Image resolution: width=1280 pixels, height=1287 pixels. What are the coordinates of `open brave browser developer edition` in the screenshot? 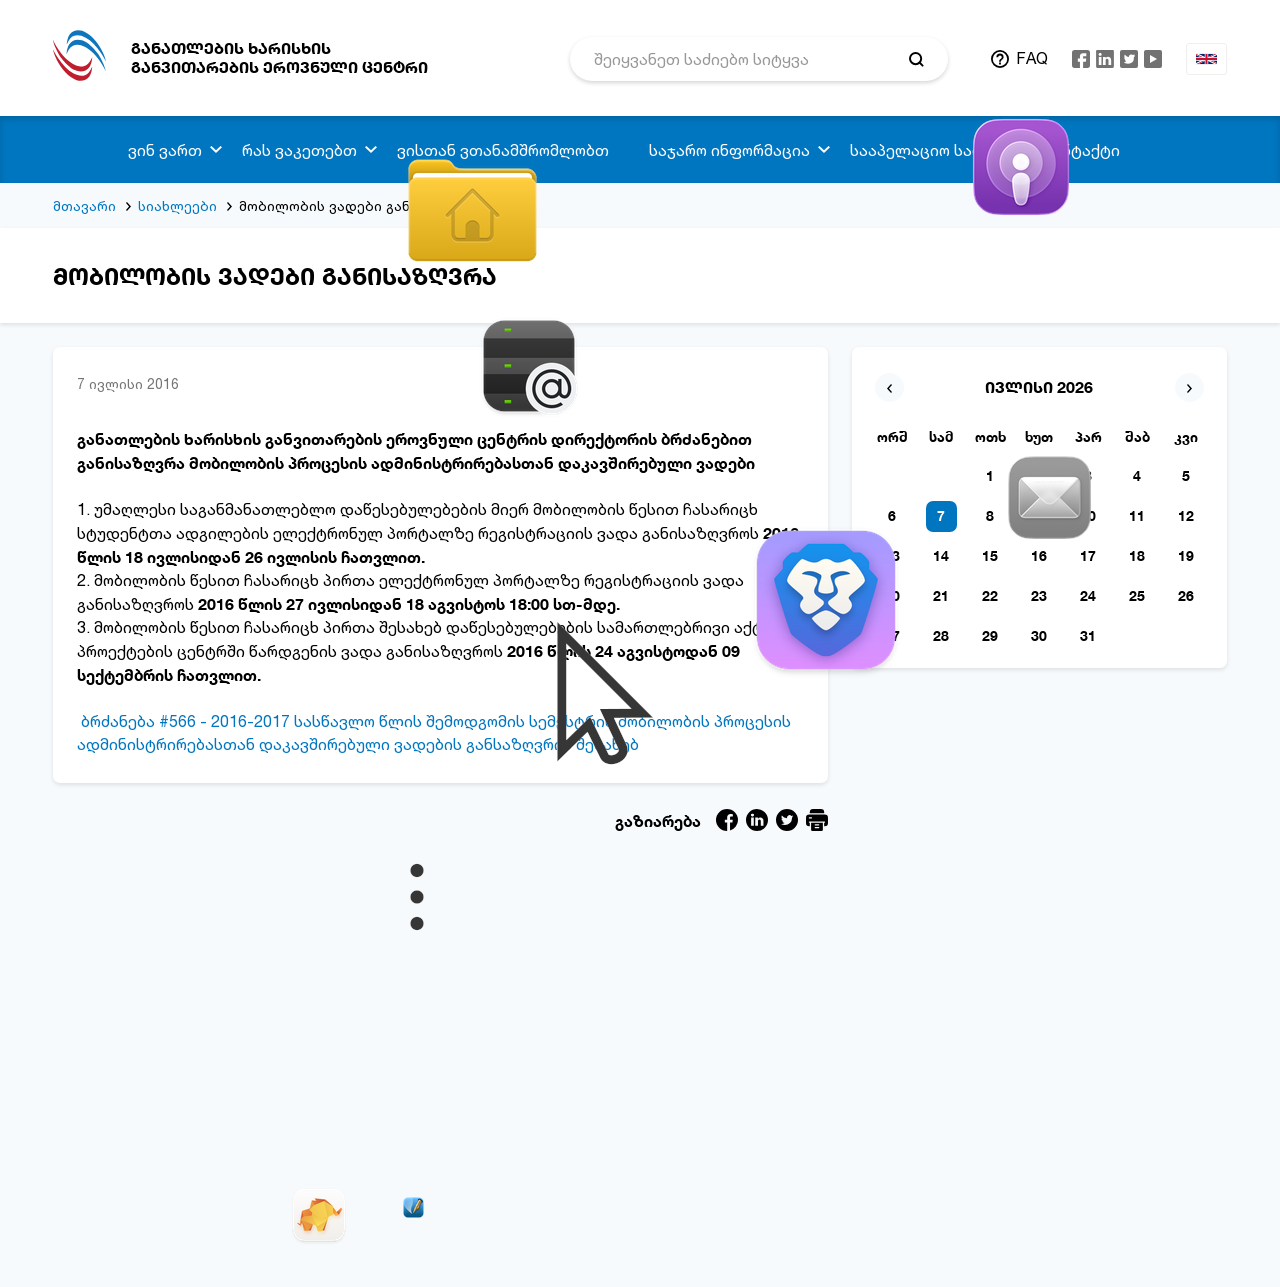 It's located at (826, 600).